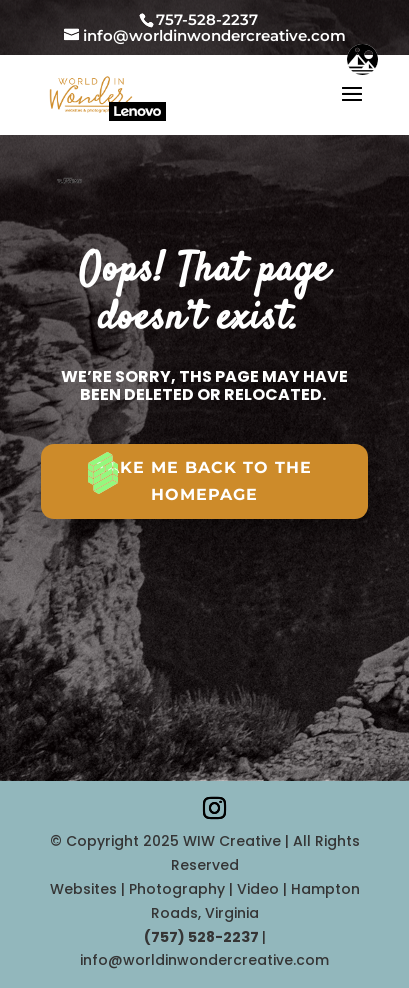  What do you see at coordinates (69, 180) in the screenshot?
I see `apache lucene search library logo` at bounding box center [69, 180].